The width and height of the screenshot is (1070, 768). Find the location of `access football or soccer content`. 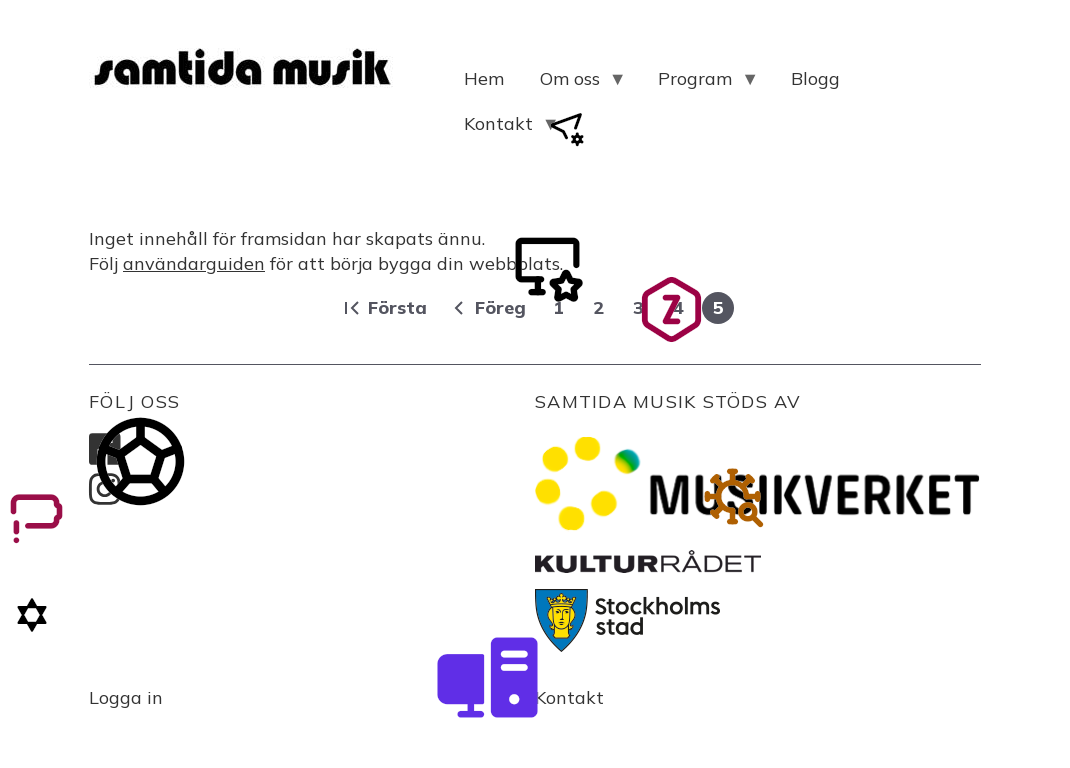

access football or soccer content is located at coordinates (140, 461).